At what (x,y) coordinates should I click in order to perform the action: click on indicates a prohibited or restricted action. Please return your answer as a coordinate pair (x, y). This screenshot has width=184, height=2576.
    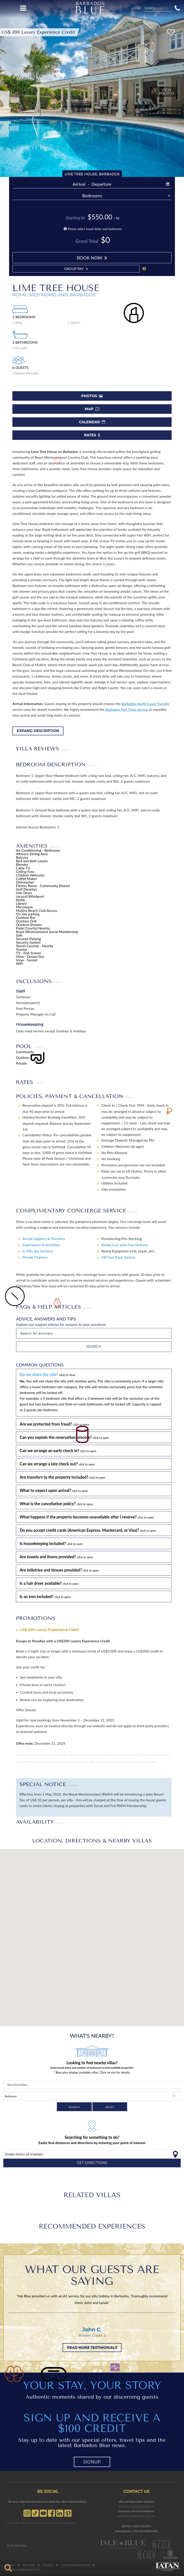
    Looking at the image, I should click on (15, 1296).